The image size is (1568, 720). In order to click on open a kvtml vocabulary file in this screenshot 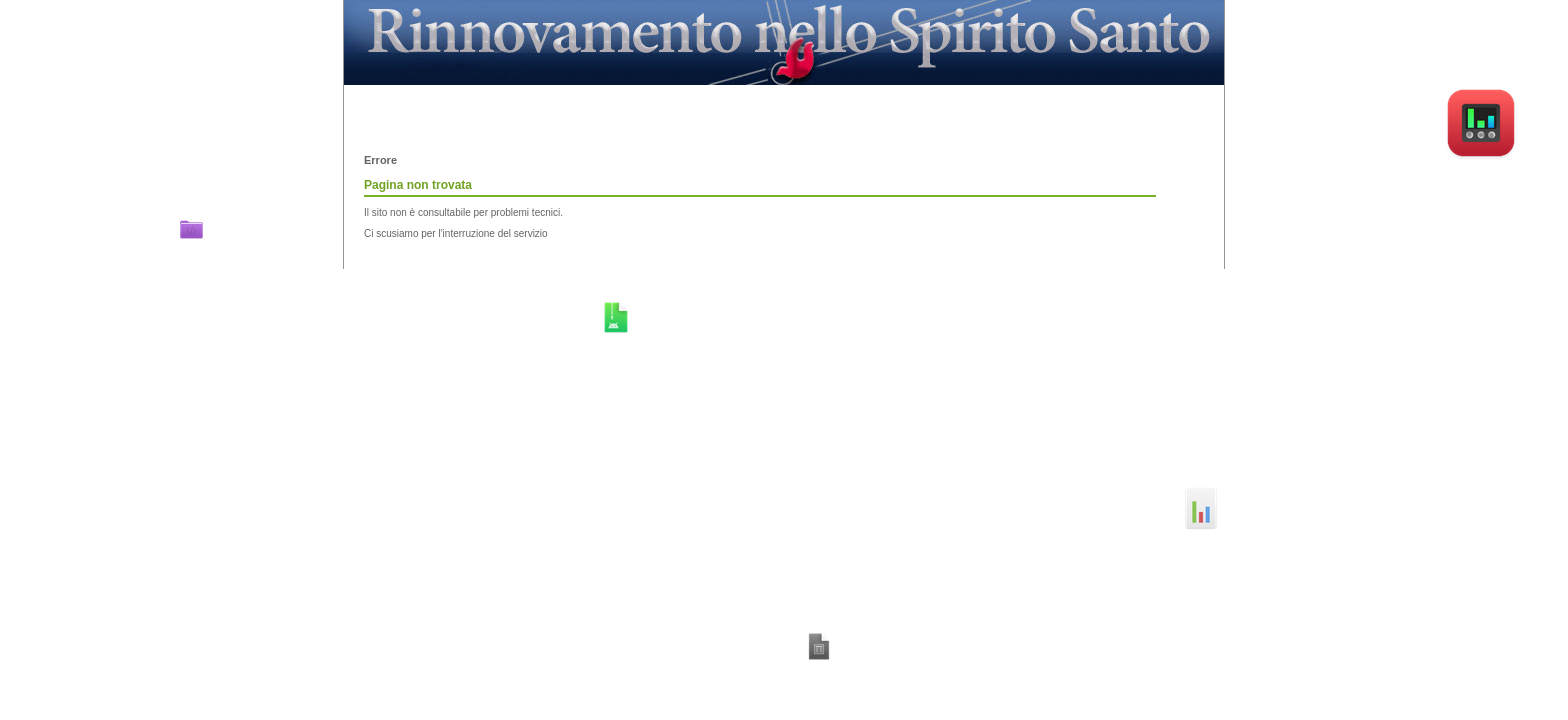, I will do `click(819, 647)`.